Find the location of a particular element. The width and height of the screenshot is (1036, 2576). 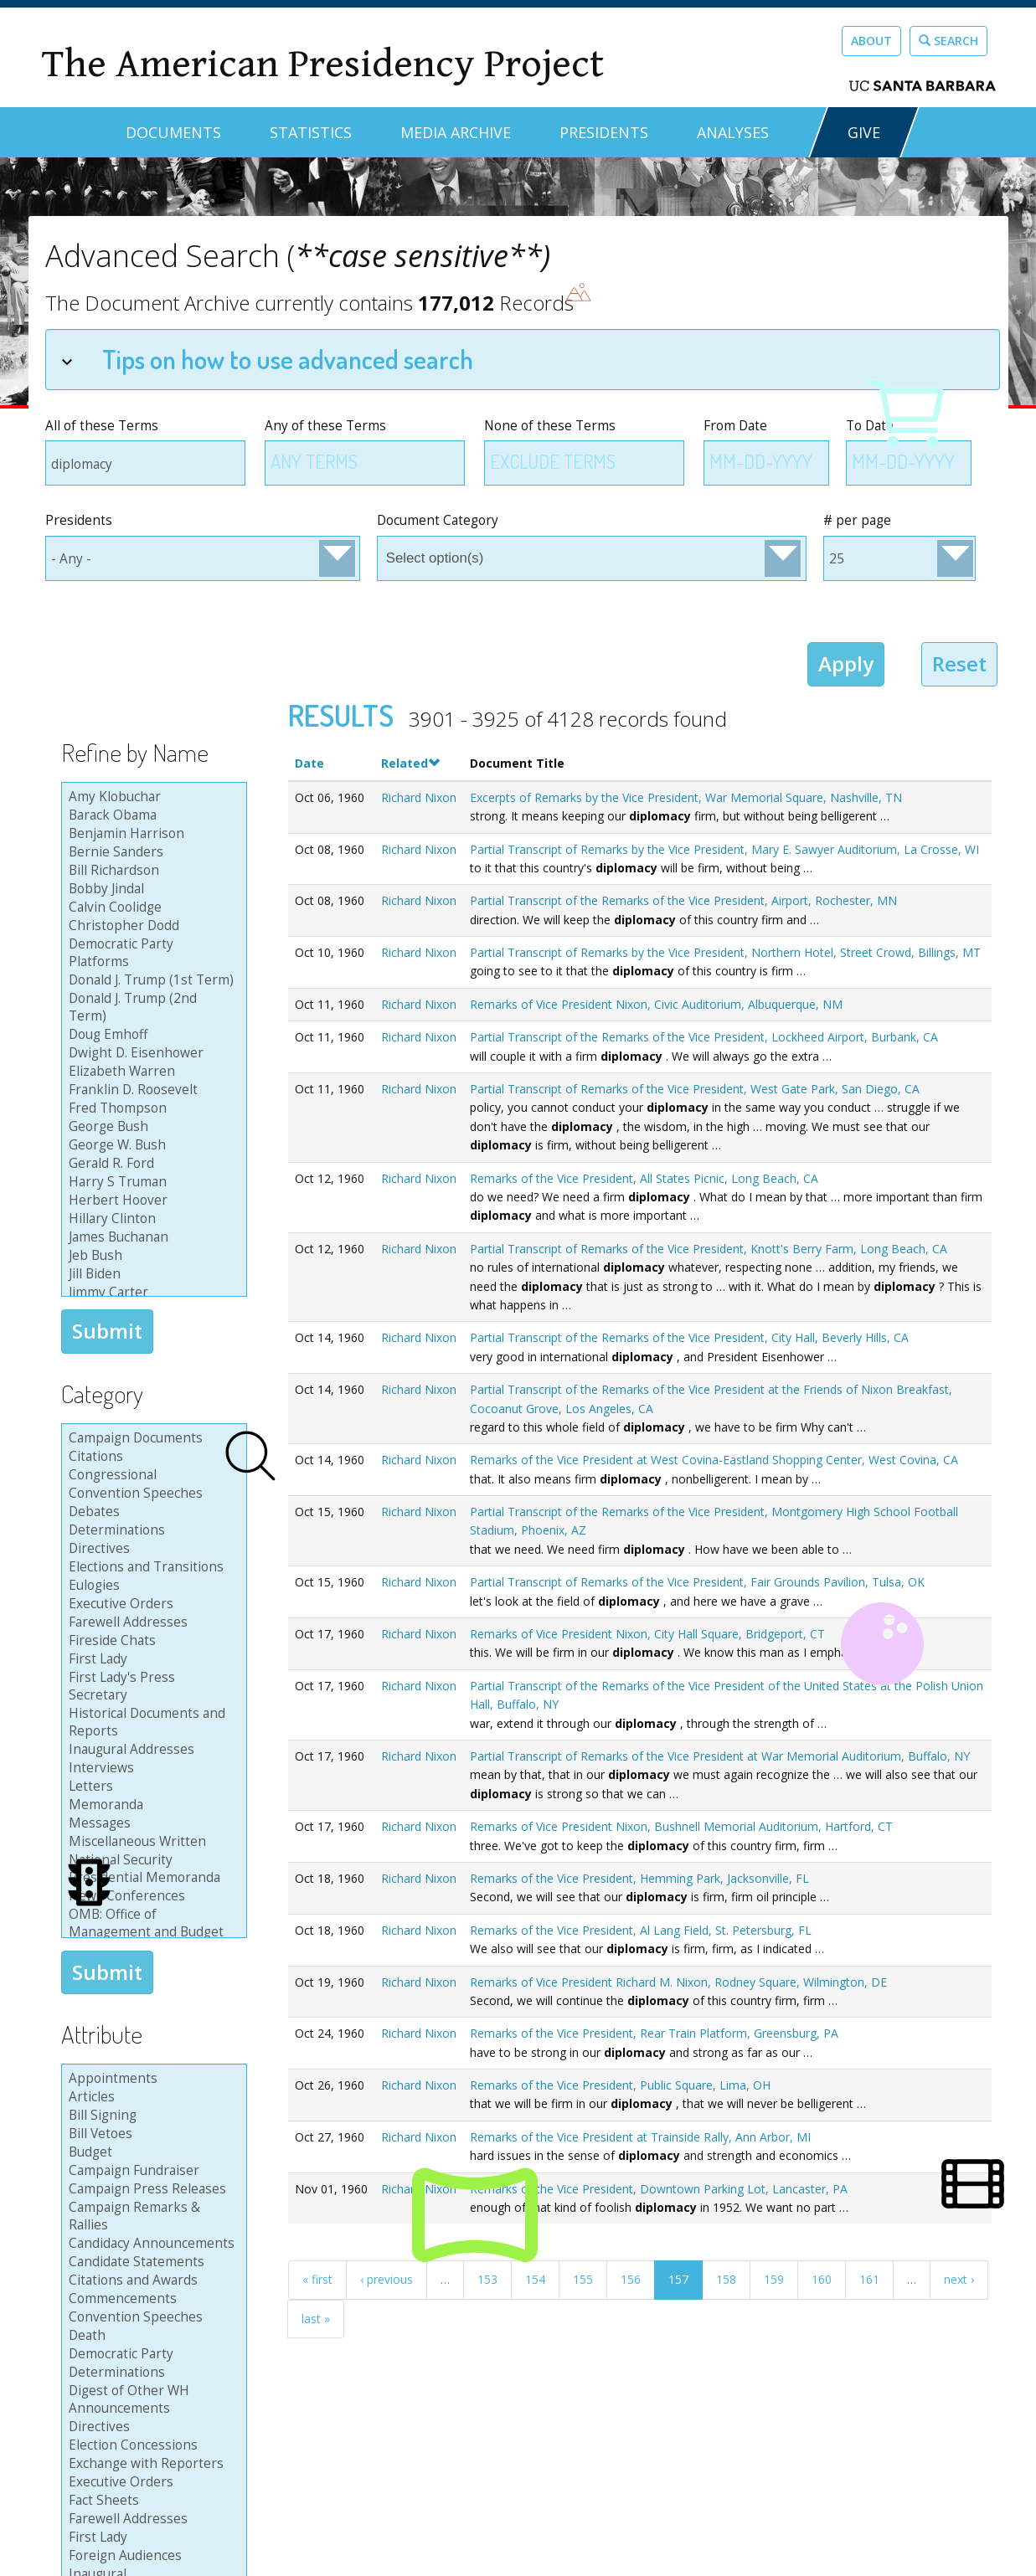

search for content or items is located at coordinates (250, 1456).